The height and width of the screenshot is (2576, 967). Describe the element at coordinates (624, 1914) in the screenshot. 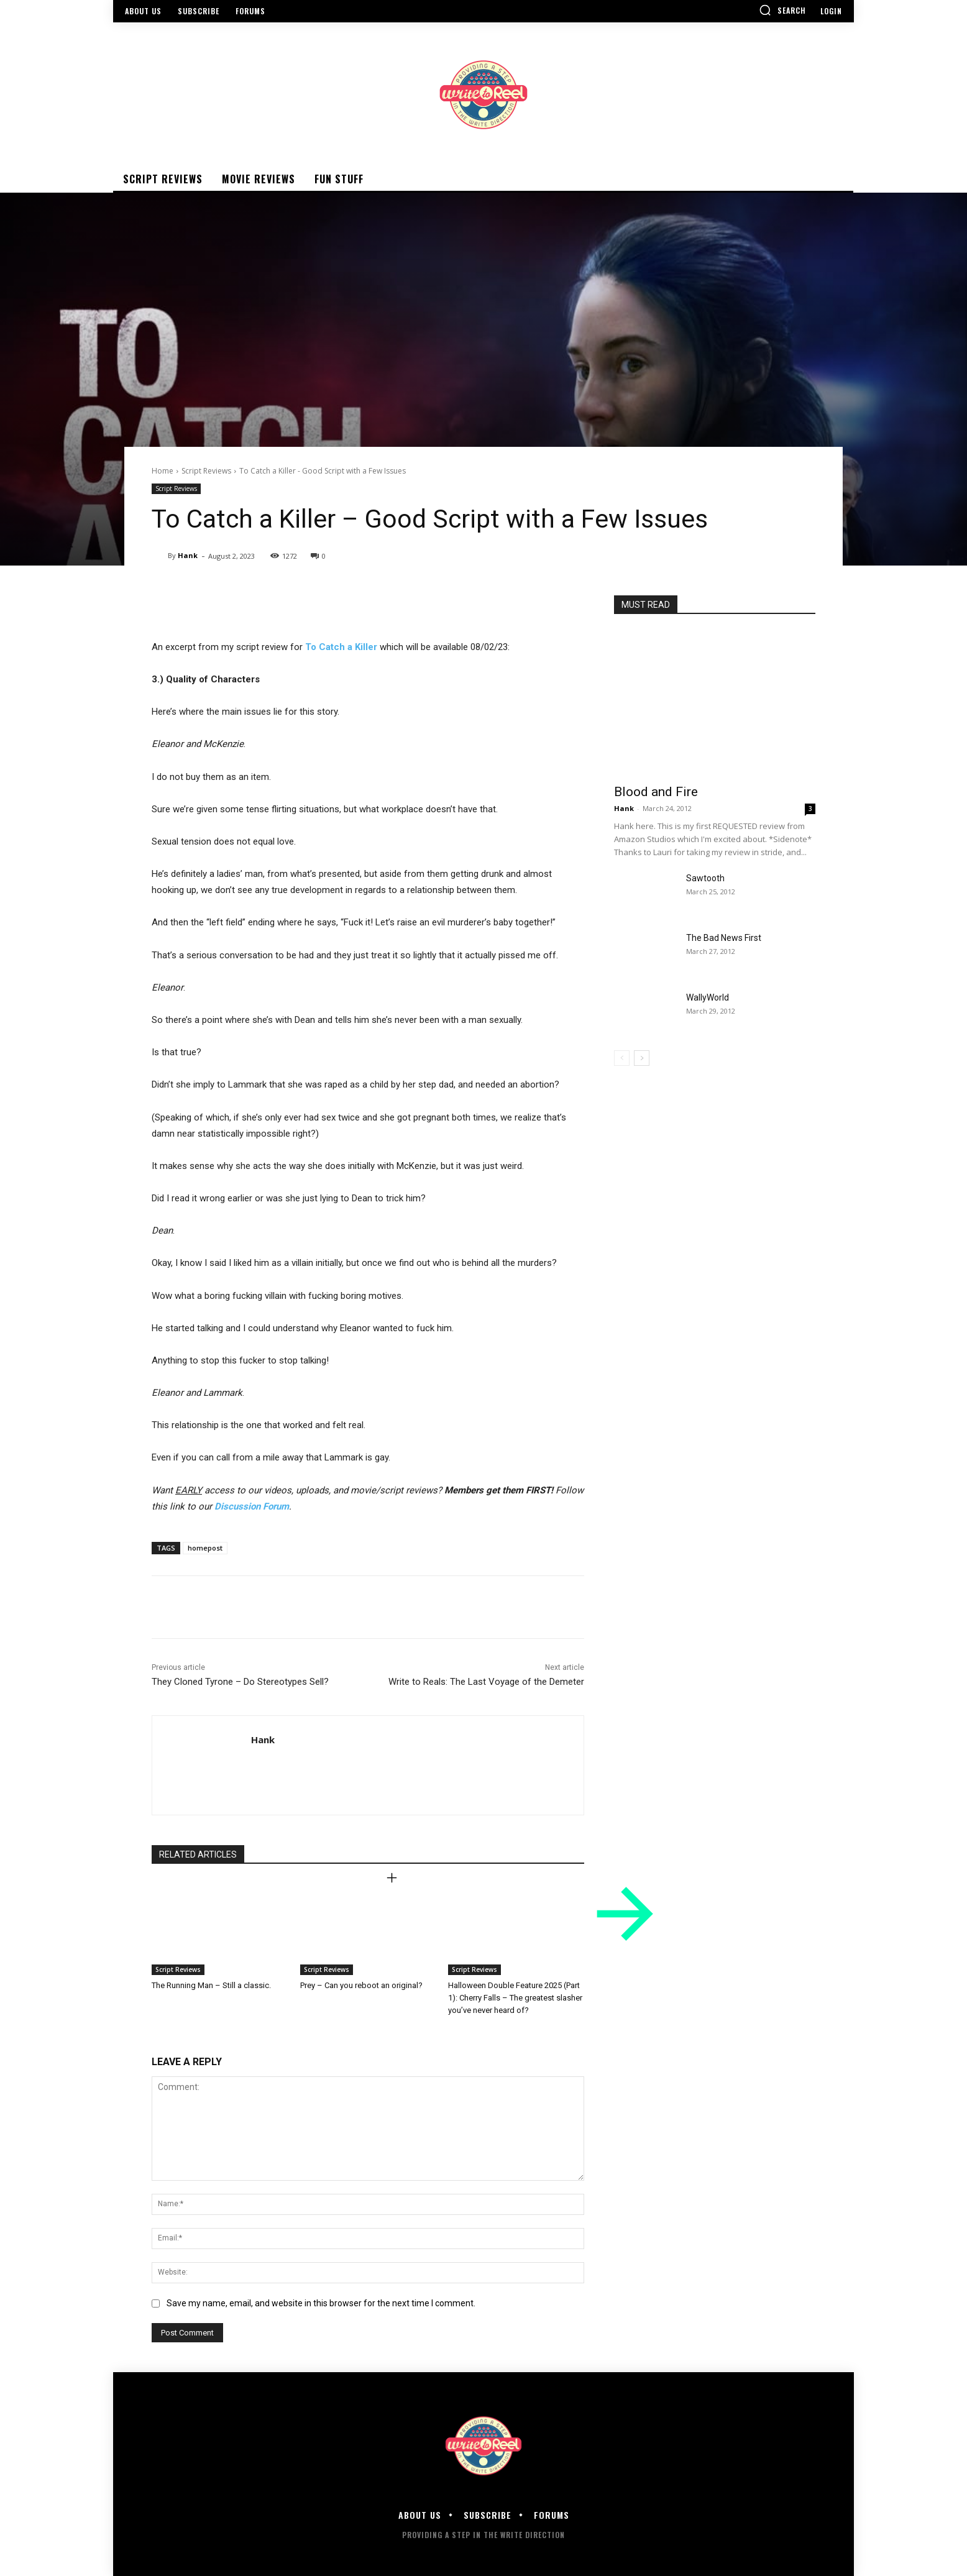

I see `navigate to the next item or screen` at that location.